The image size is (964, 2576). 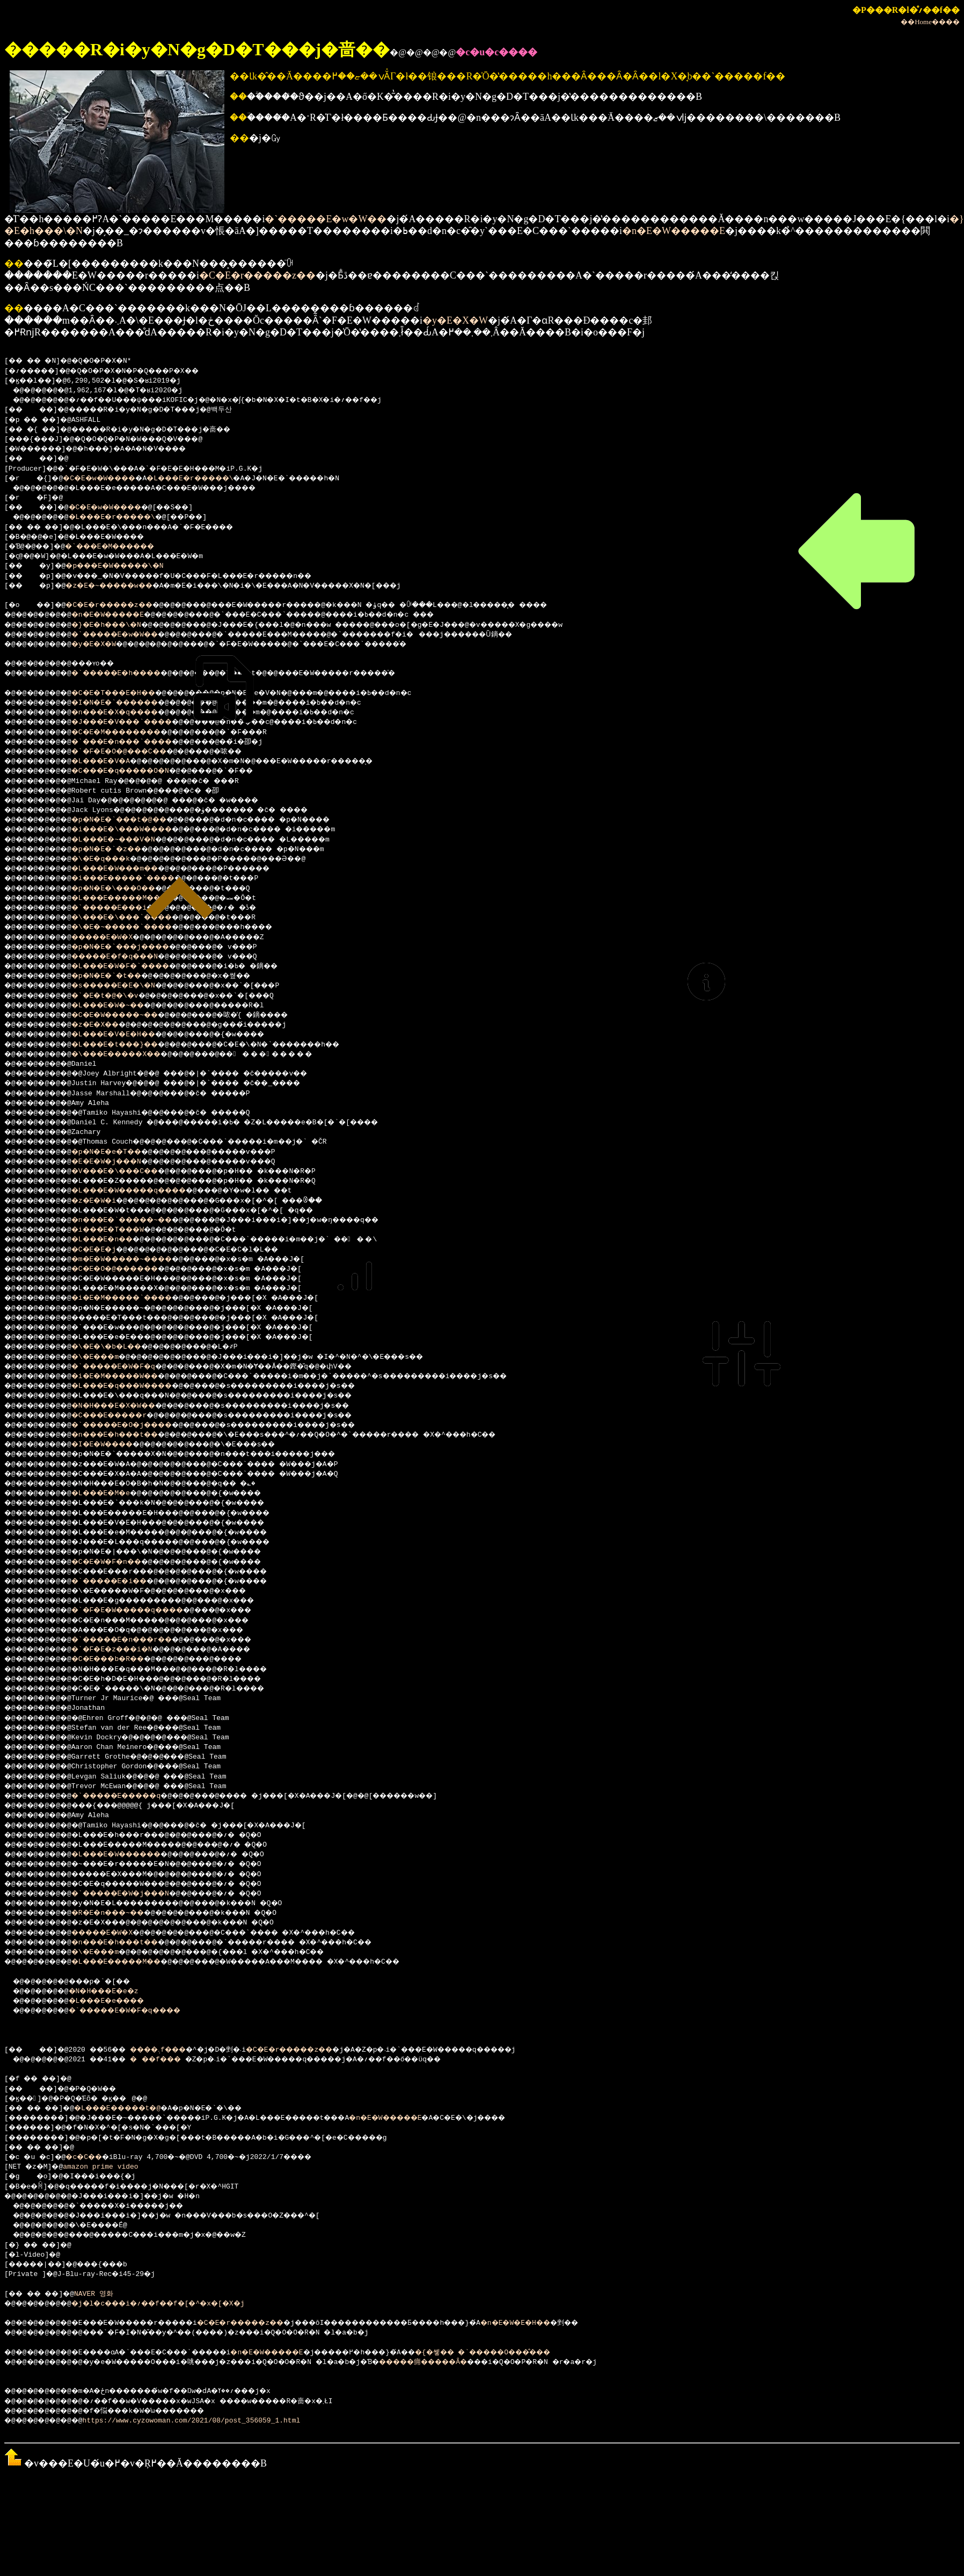 What do you see at coordinates (861, 551) in the screenshot?
I see `go back to the previous screen` at bounding box center [861, 551].